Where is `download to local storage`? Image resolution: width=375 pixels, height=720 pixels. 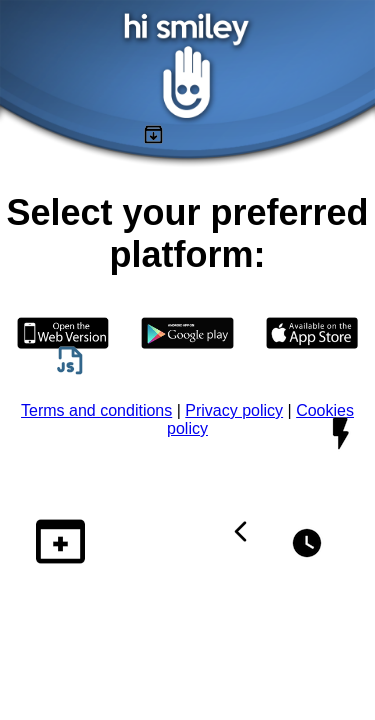 download to local storage is located at coordinates (153, 134).